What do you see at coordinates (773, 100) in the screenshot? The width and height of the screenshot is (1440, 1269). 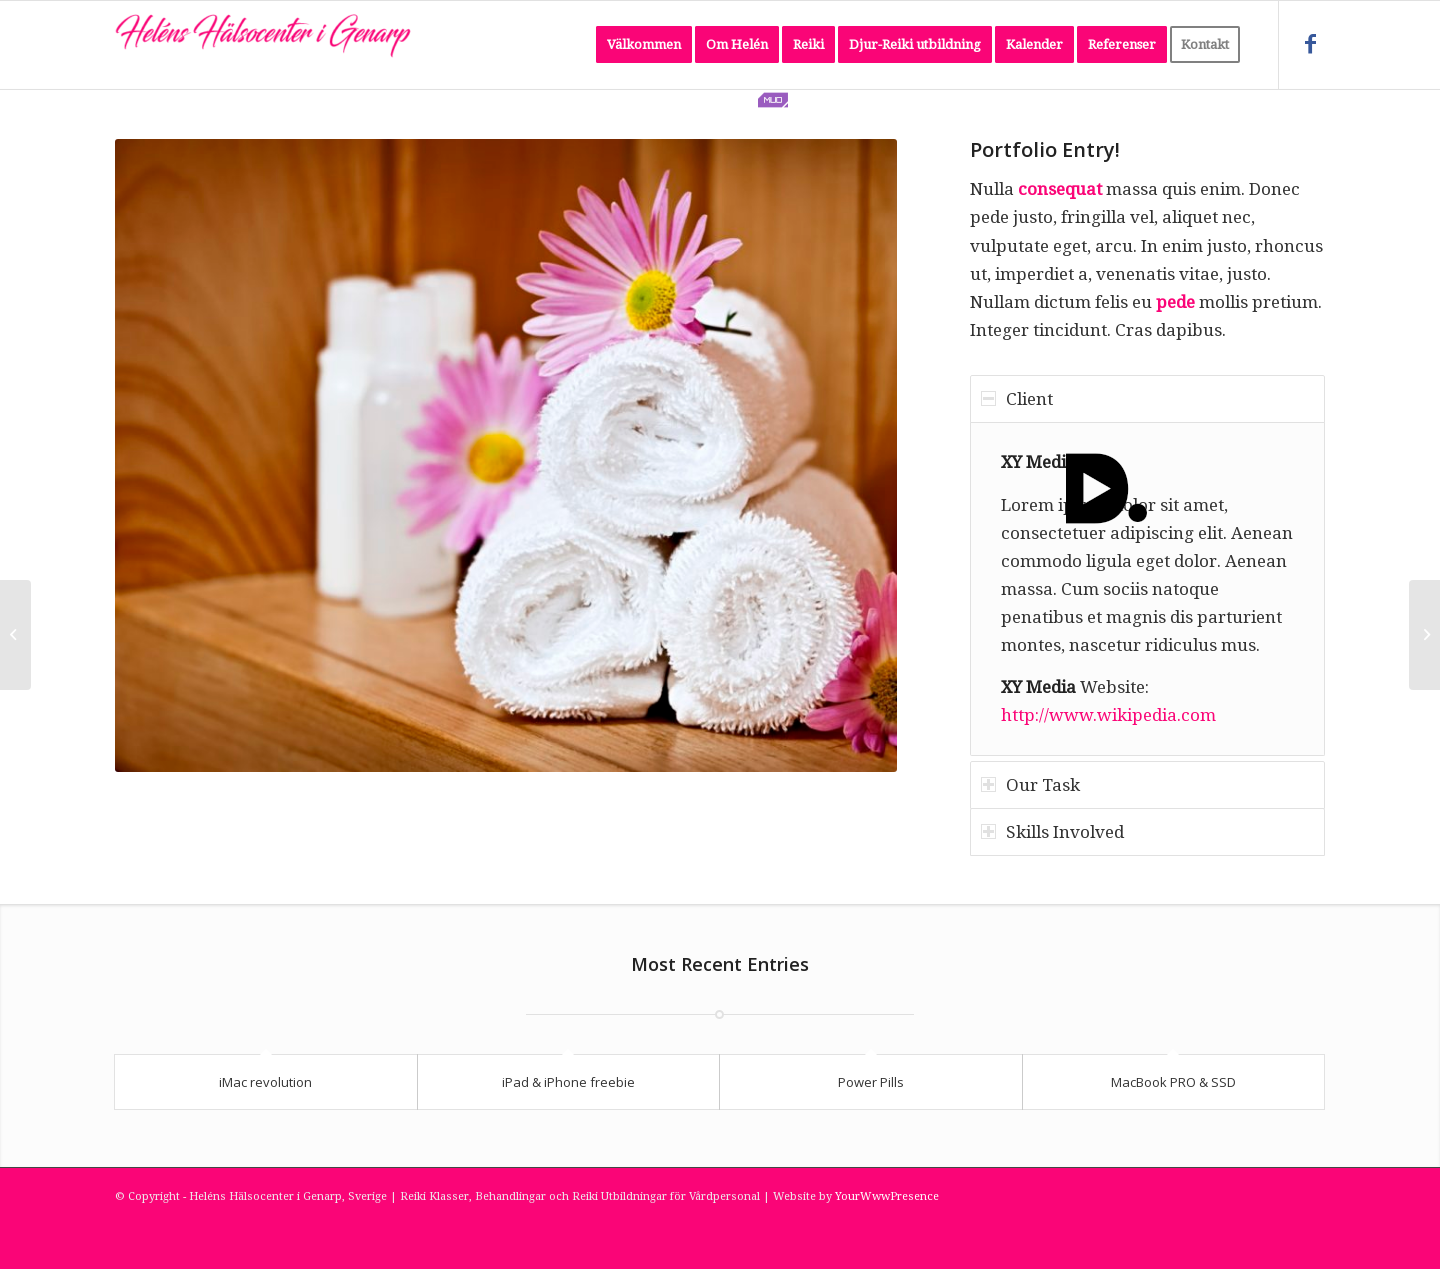 I see `MakeUseOf (MUO) website or app logo` at bounding box center [773, 100].